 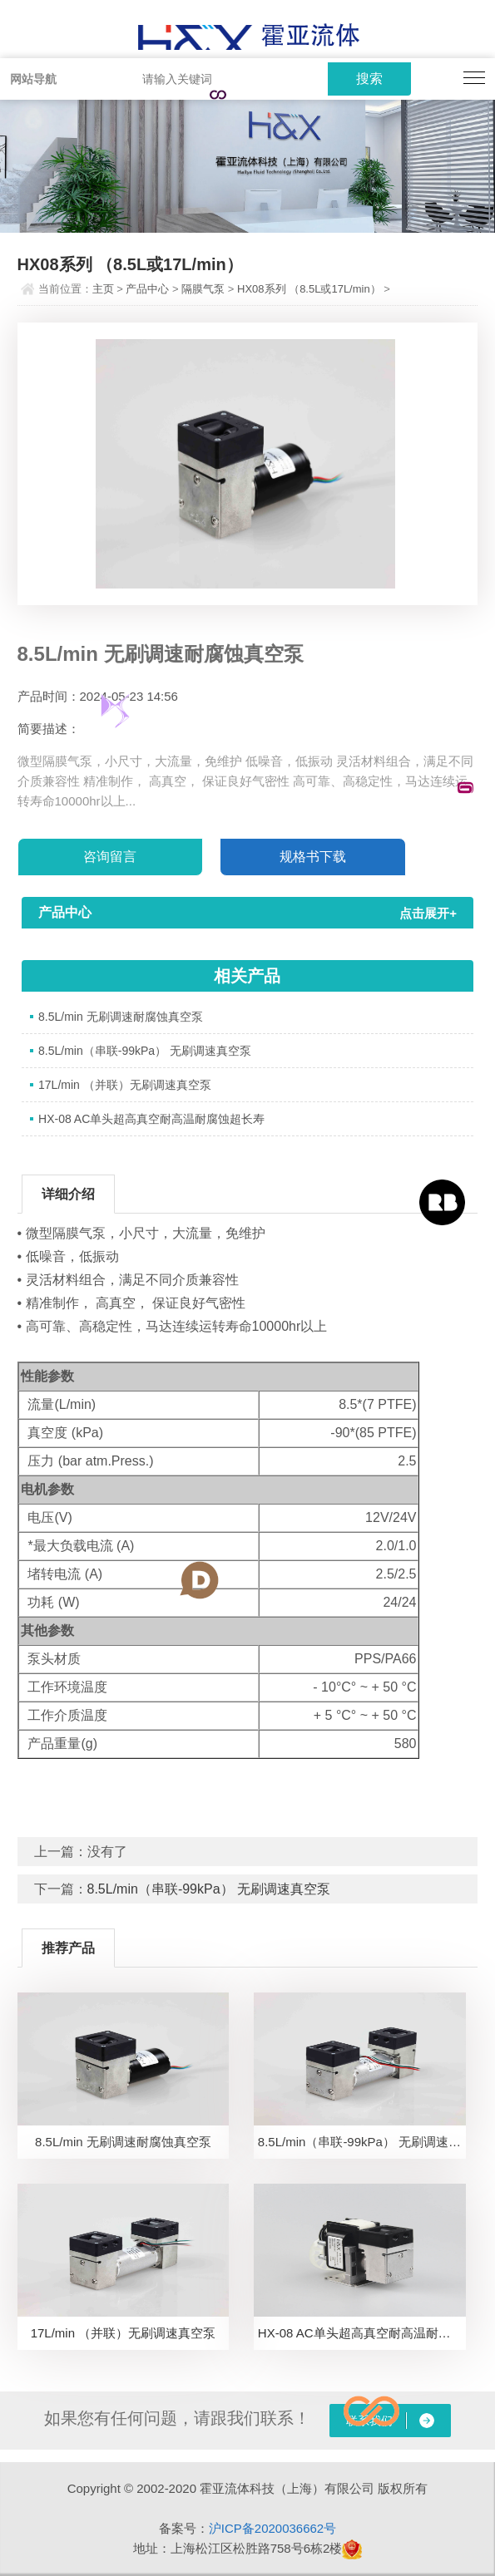 What do you see at coordinates (218, 95) in the screenshot?
I see `visit gitconnected developer portfolio platform` at bounding box center [218, 95].